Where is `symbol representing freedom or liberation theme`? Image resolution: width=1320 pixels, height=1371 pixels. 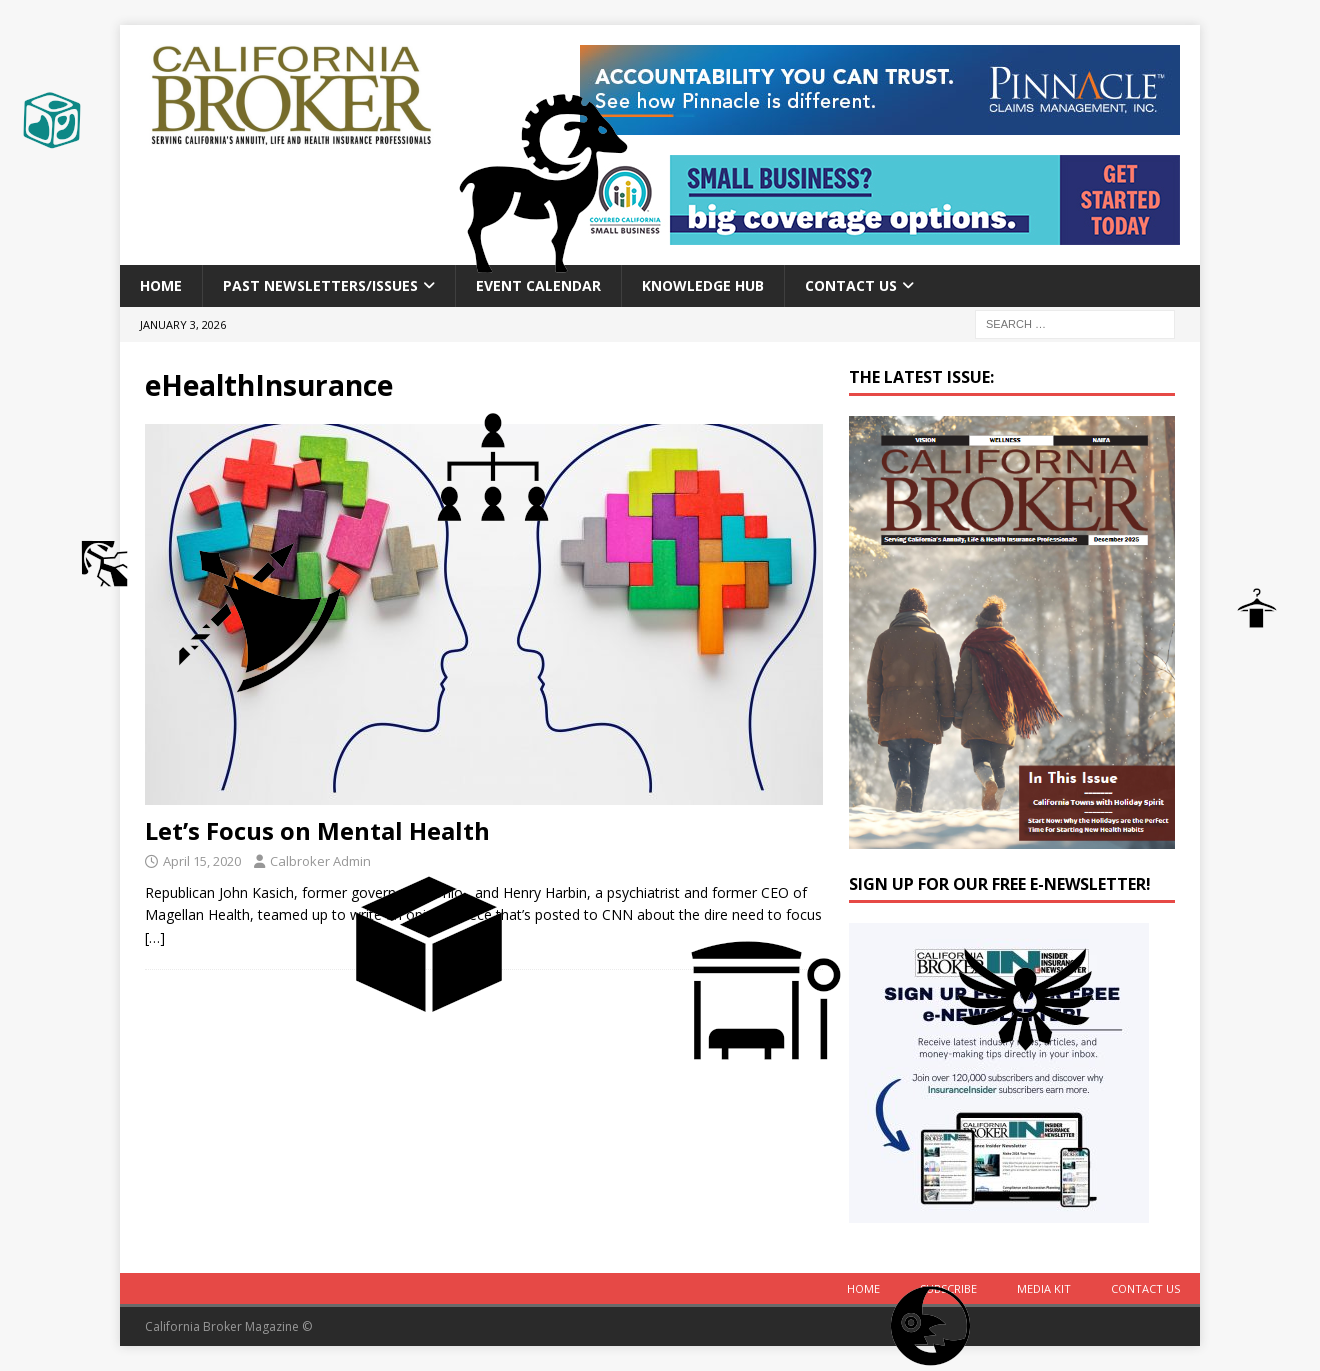 symbol representing freedom or liberation theme is located at coordinates (1025, 1001).